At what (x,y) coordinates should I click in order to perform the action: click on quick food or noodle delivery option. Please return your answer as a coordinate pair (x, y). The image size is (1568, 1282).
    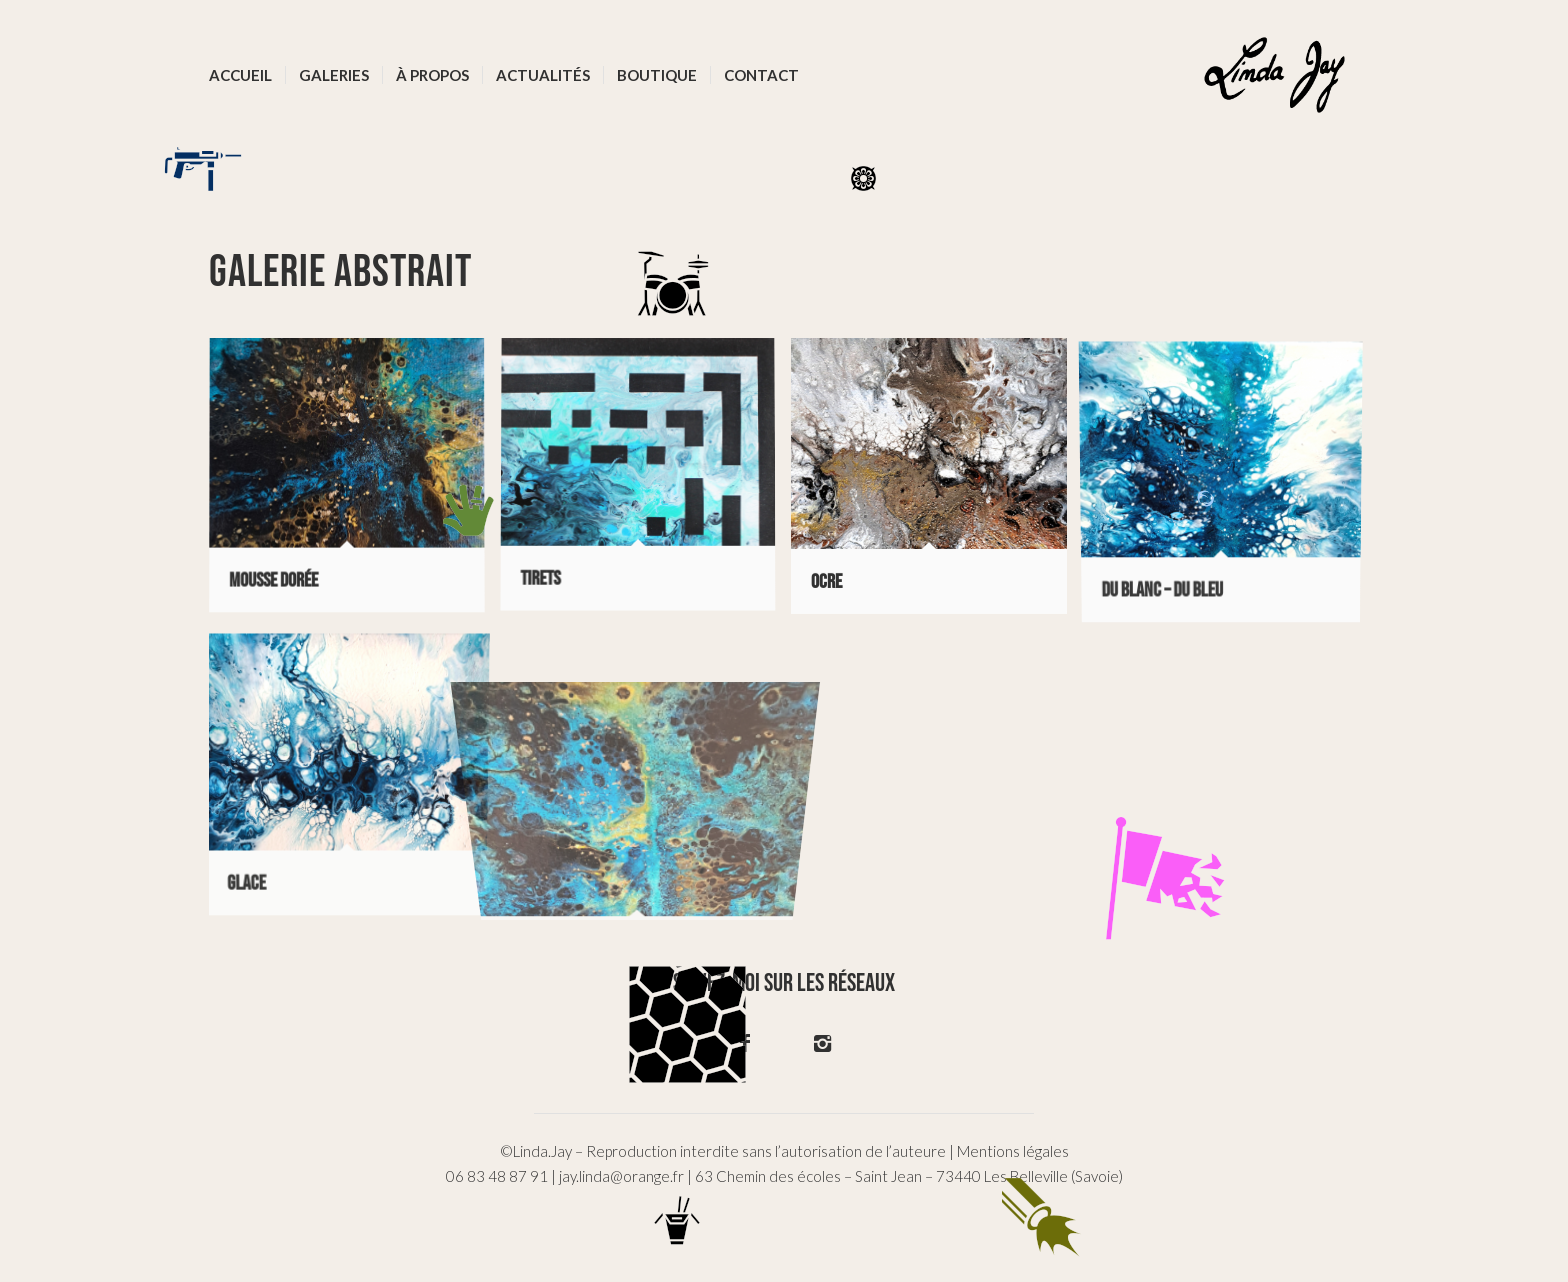
    Looking at the image, I should click on (677, 1220).